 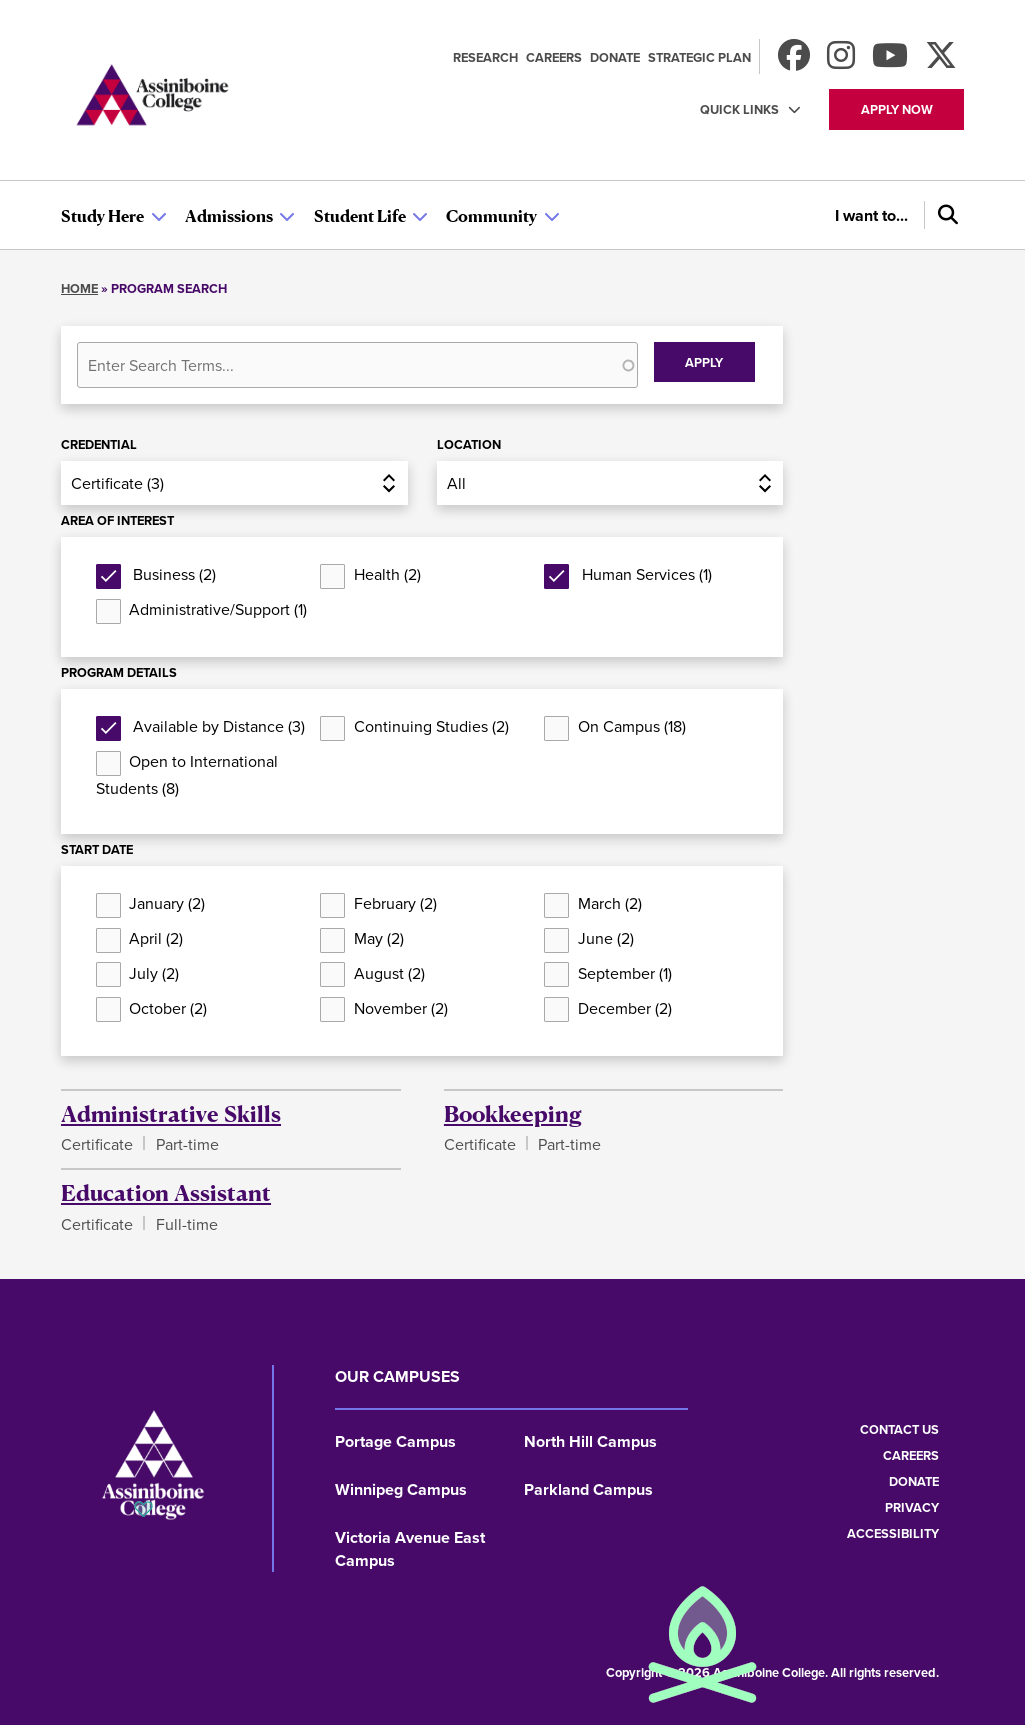 I want to click on add to favorites, so click(x=143, y=1508).